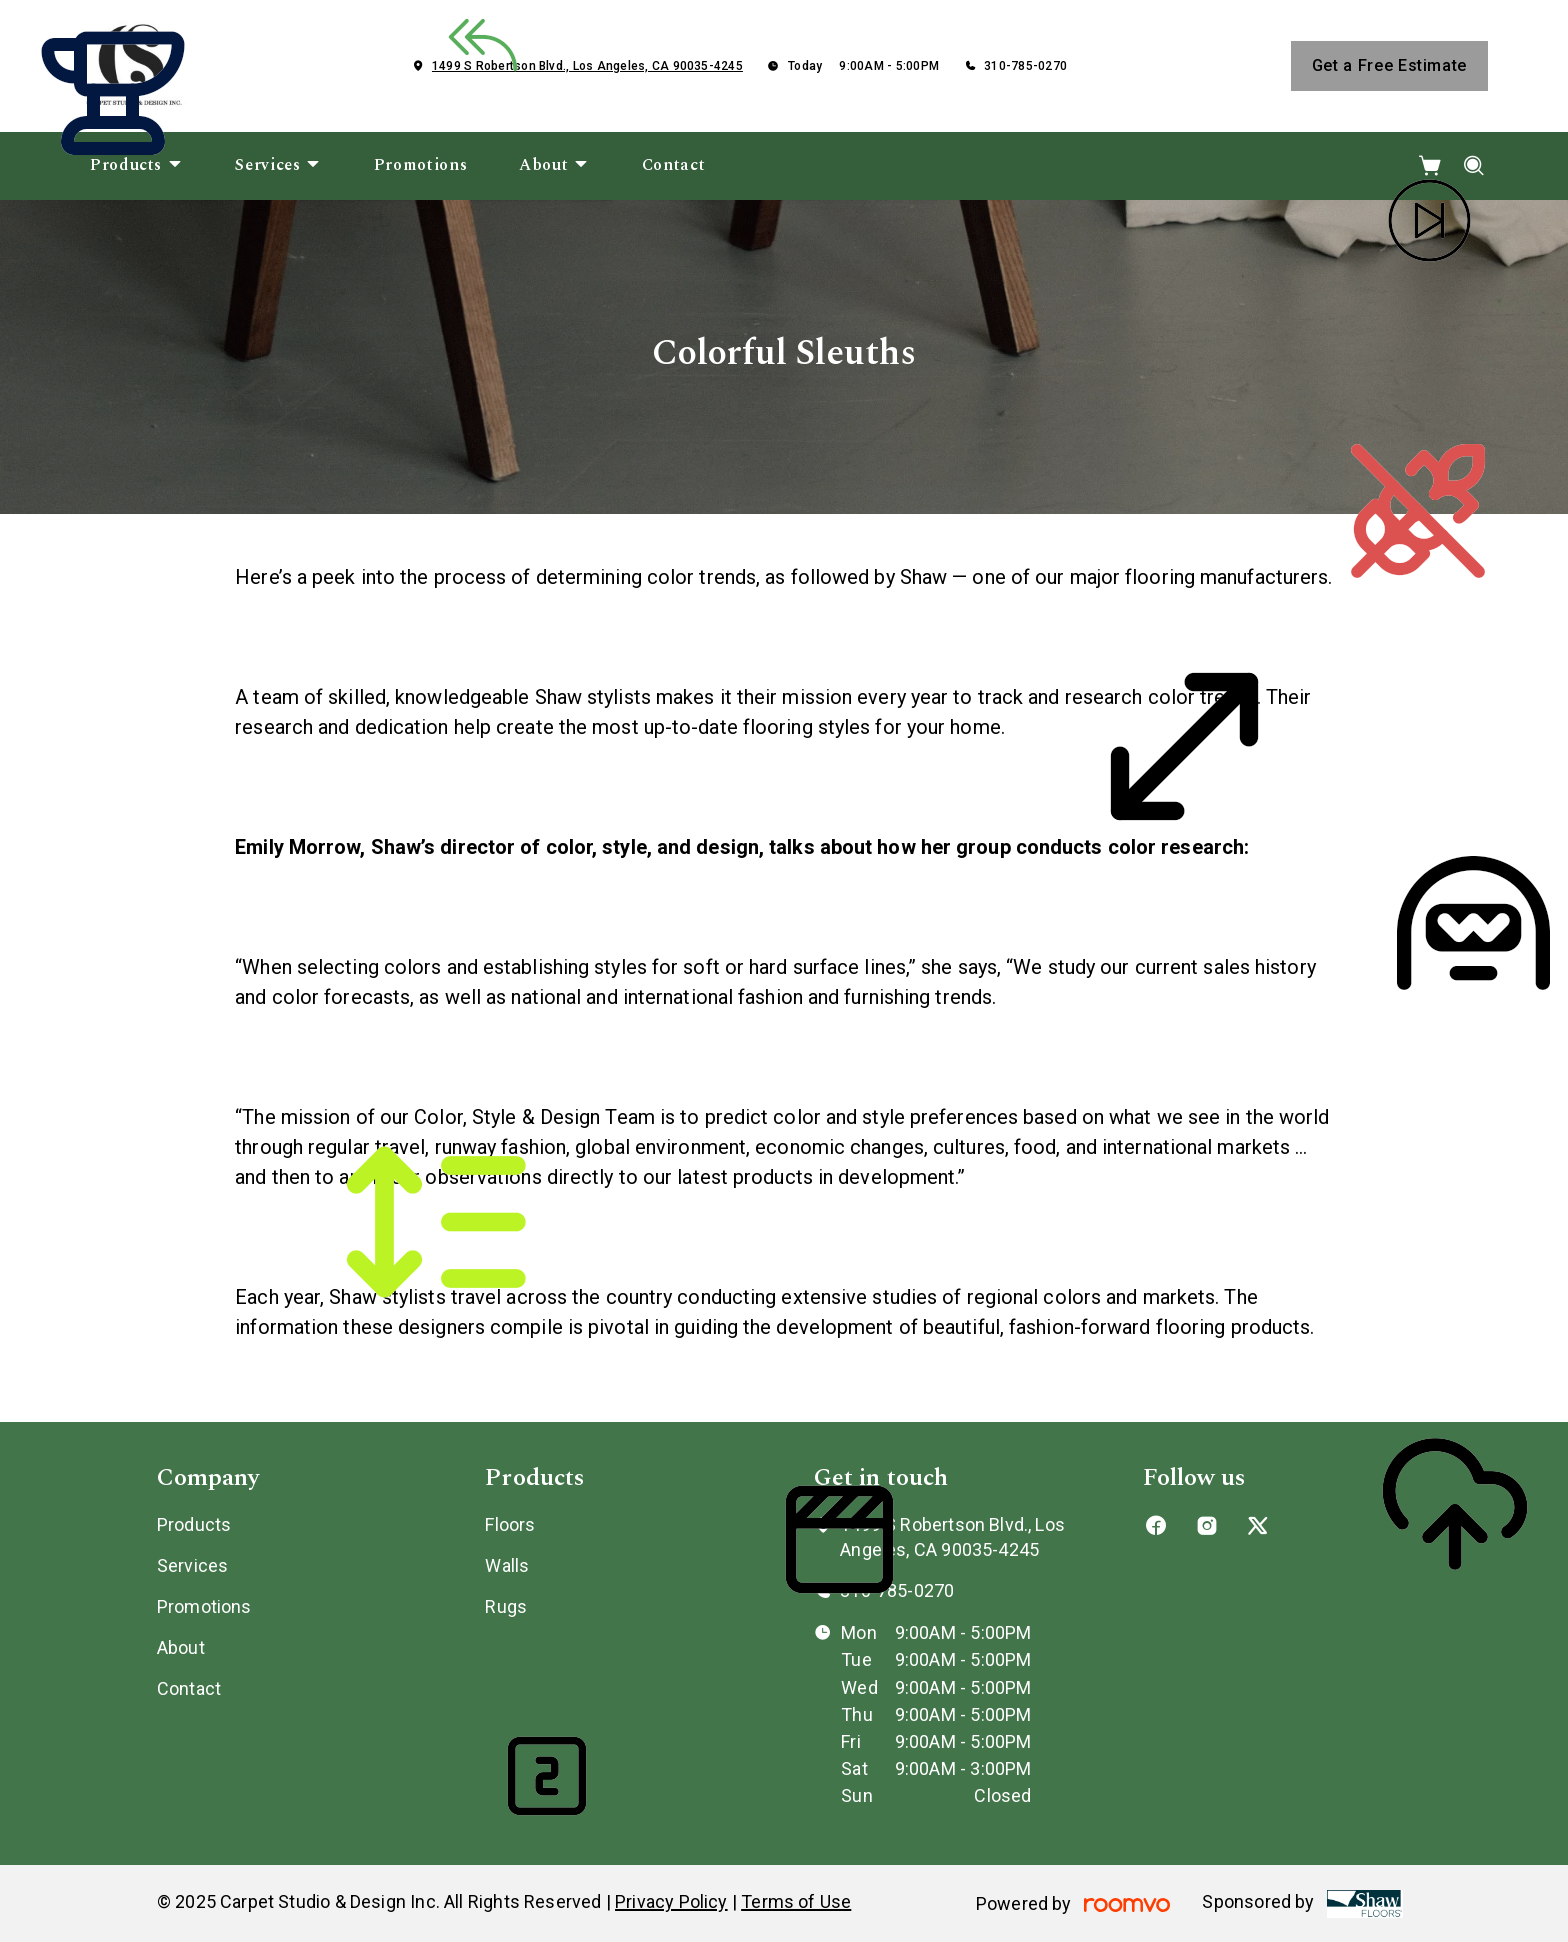 The height and width of the screenshot is (1942, 1568). Describe the element at coordinates (1184, 746) in the screenshot. I see `resize window diagonally` at that location.